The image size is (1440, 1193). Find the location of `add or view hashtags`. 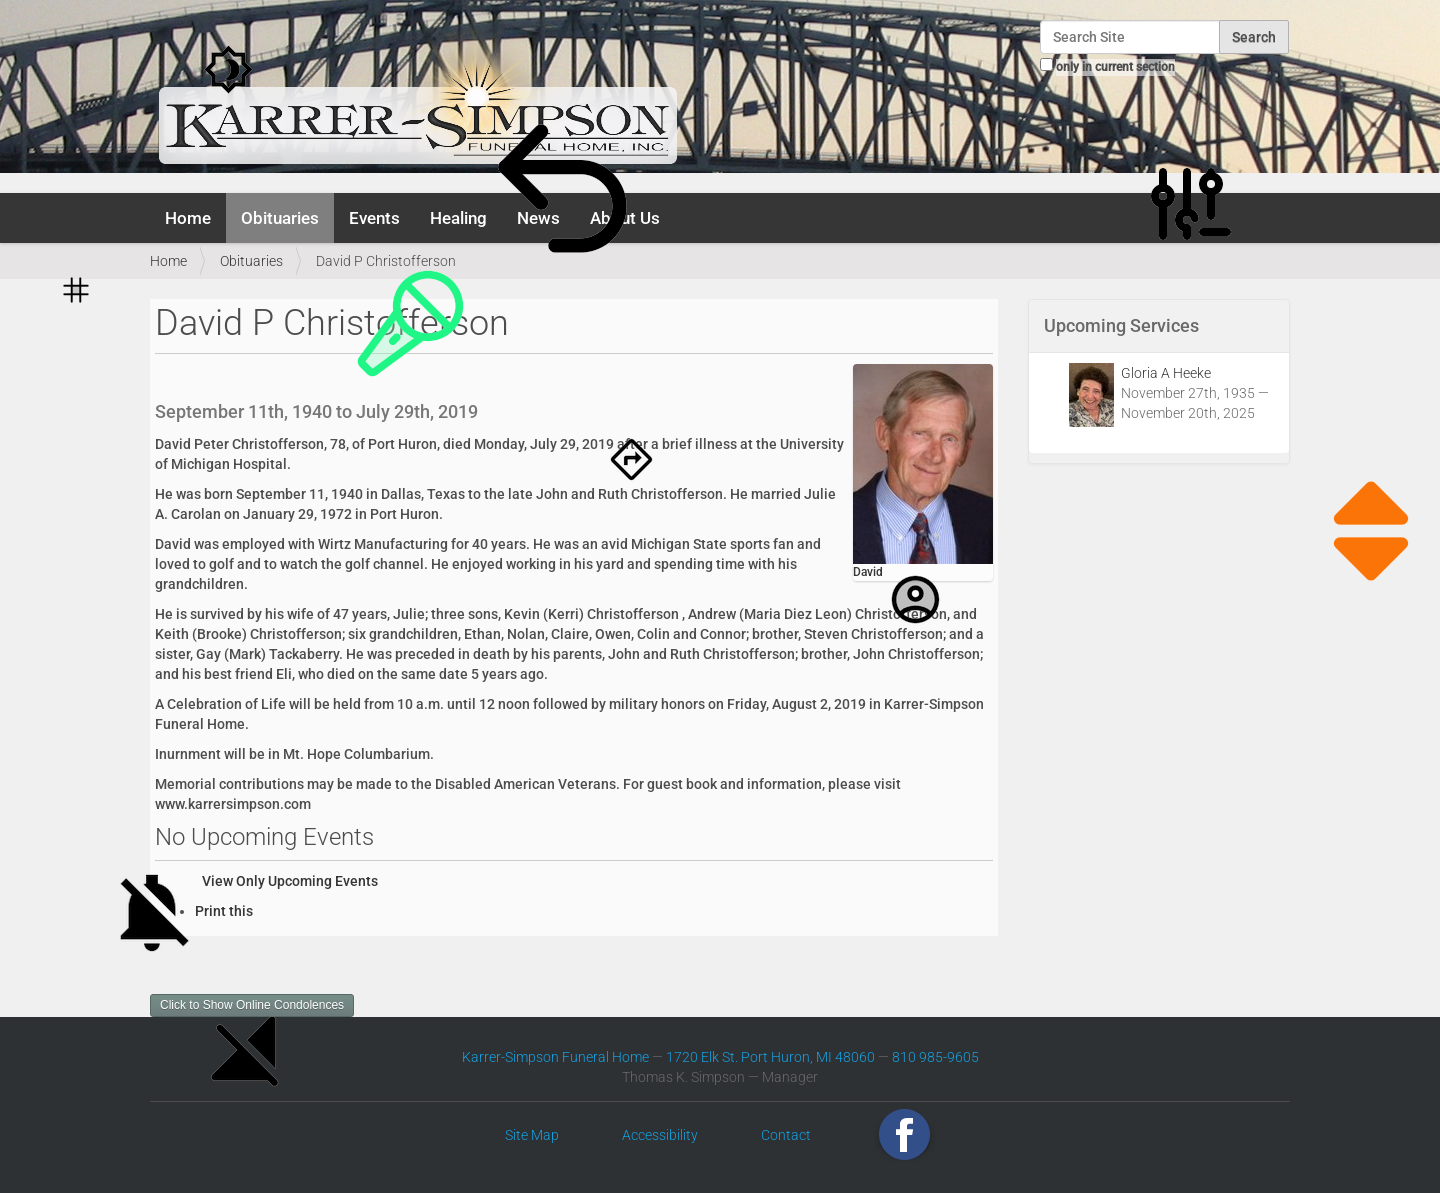

add or view hashtags is located at coordinates (76, 290).